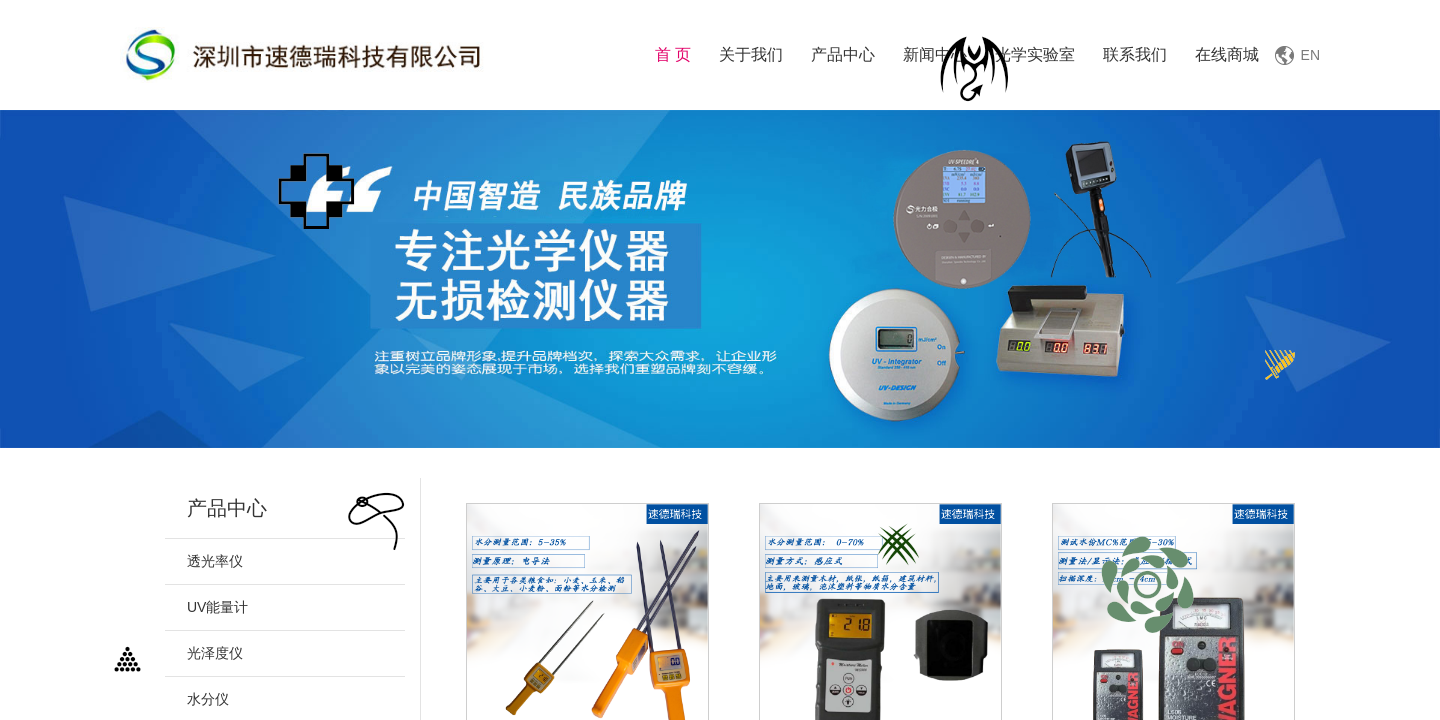  I want to click on indicates an oil or petroleum resource in a game, so click(1147, 584).